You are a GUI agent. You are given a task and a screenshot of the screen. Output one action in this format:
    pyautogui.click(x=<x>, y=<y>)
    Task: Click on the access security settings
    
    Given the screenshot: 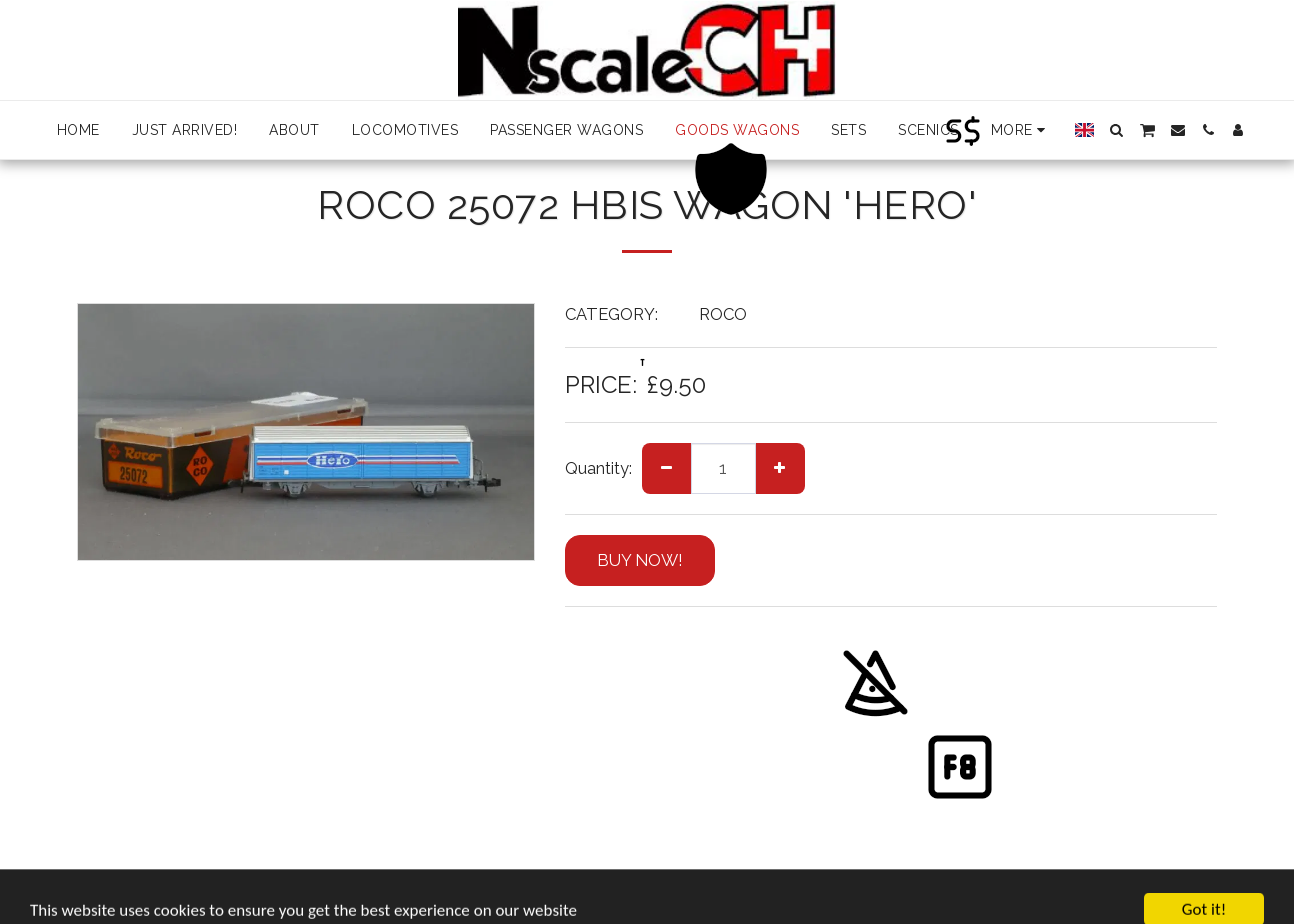 What is the action you would take?
    pyautogui.click(x=731, y=179)
    